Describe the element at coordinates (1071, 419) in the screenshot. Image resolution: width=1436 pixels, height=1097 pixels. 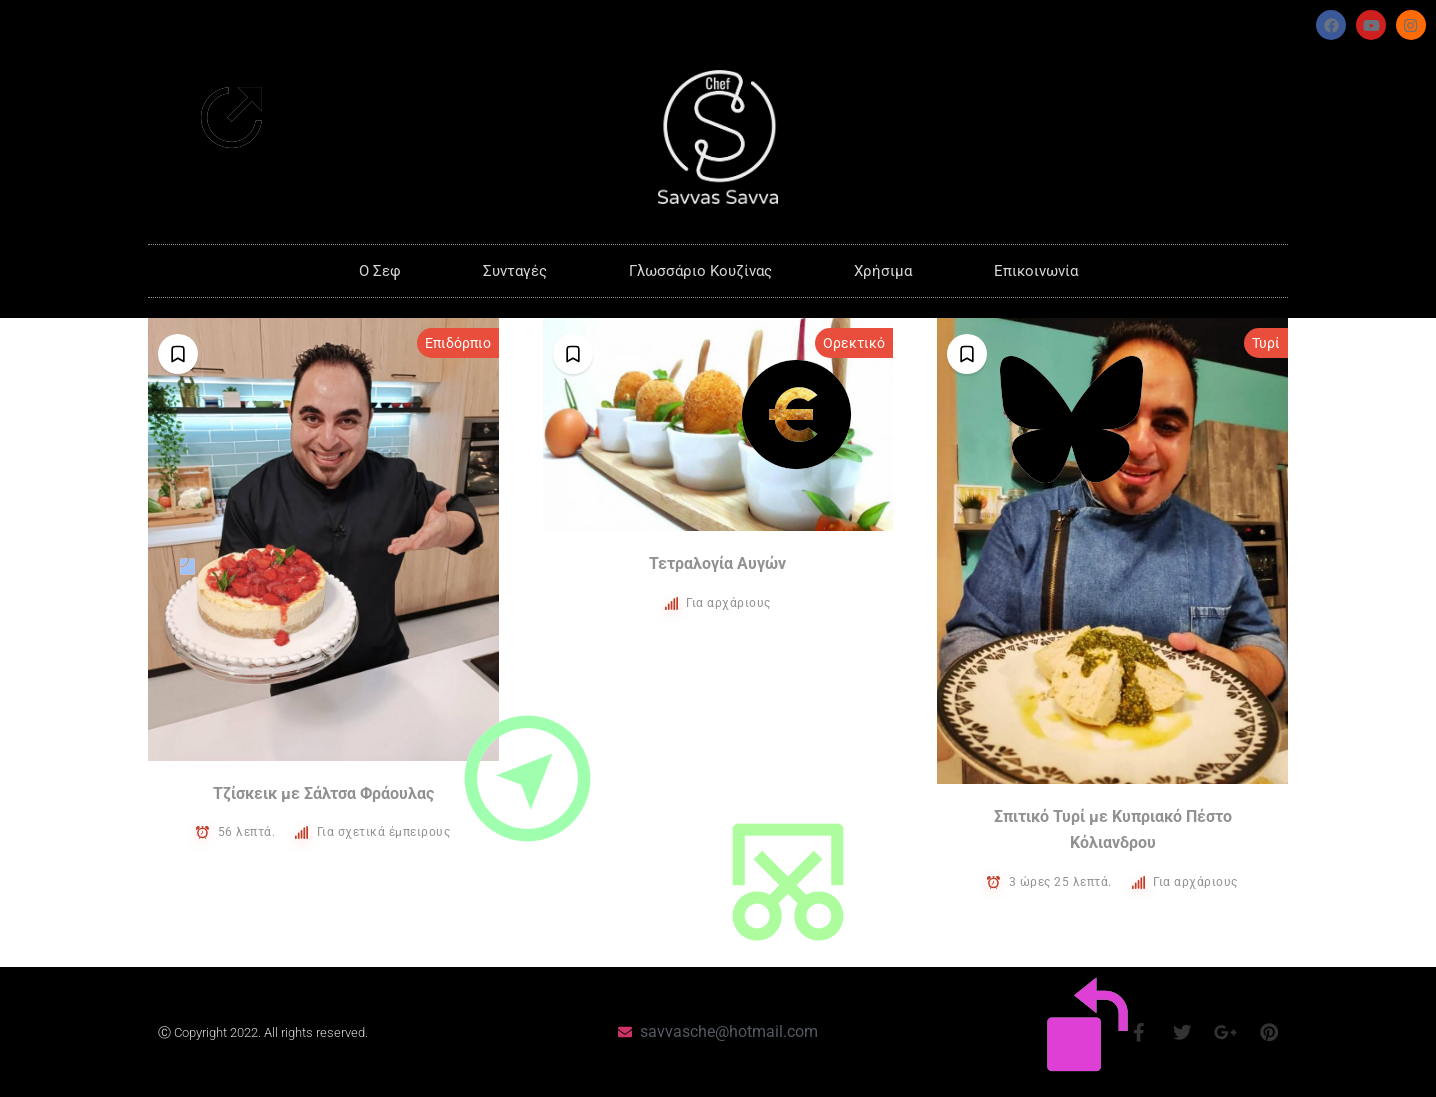
I see `open the Bluesky app` at that location.